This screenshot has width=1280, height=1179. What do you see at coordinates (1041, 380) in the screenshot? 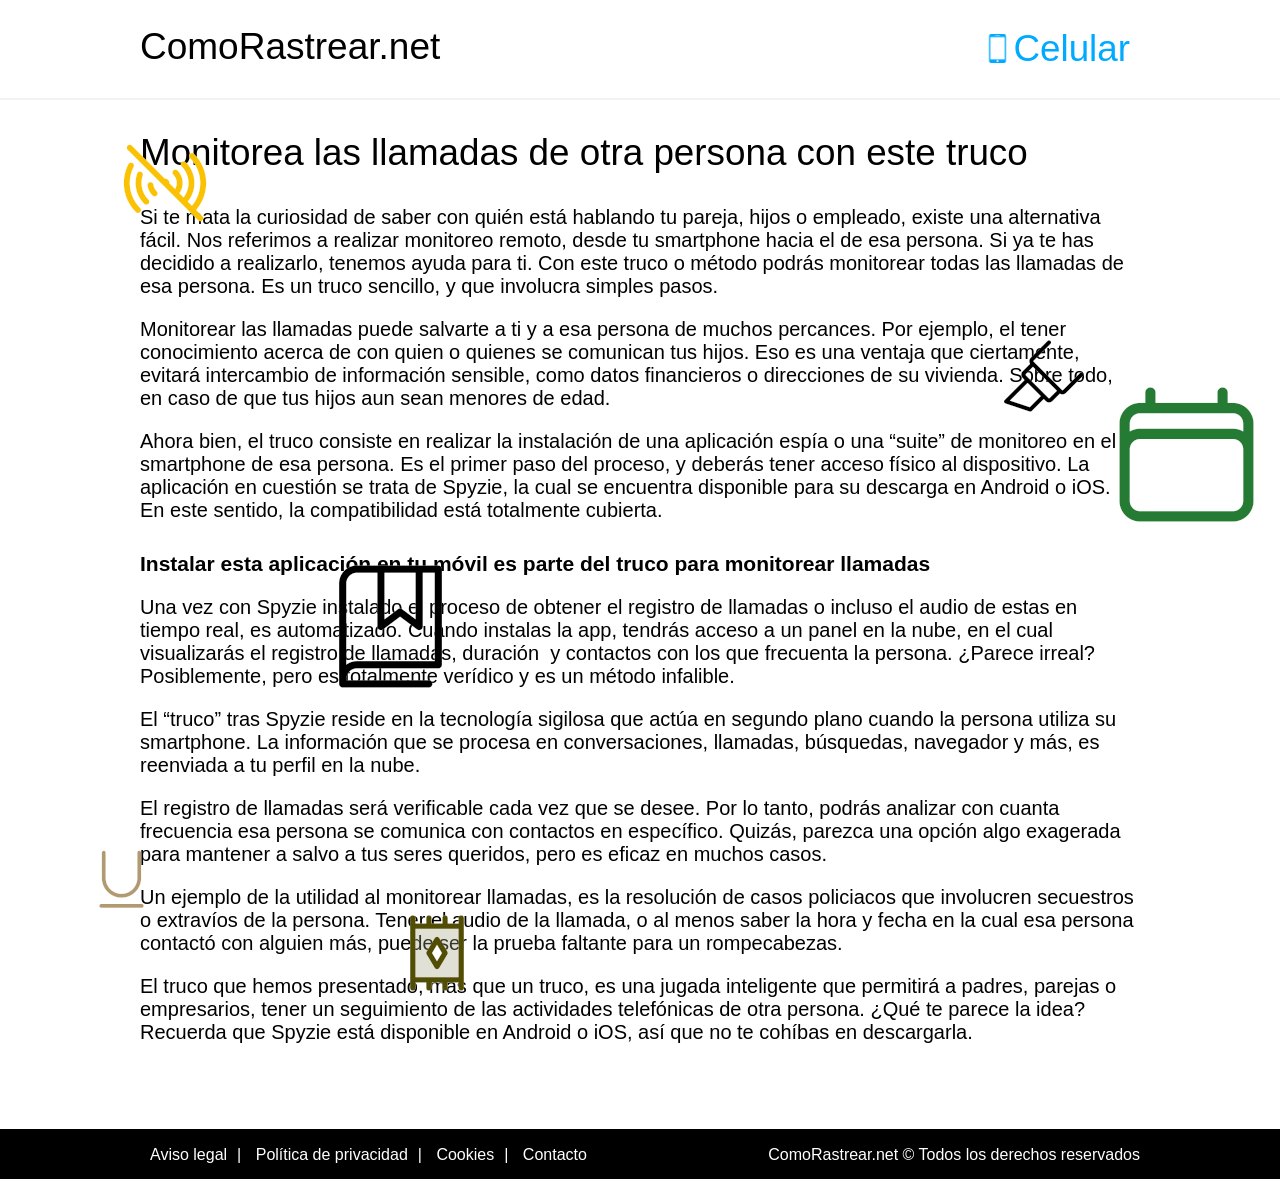
I see `highlight or mark selected text` at bounding box center [1041, 380].